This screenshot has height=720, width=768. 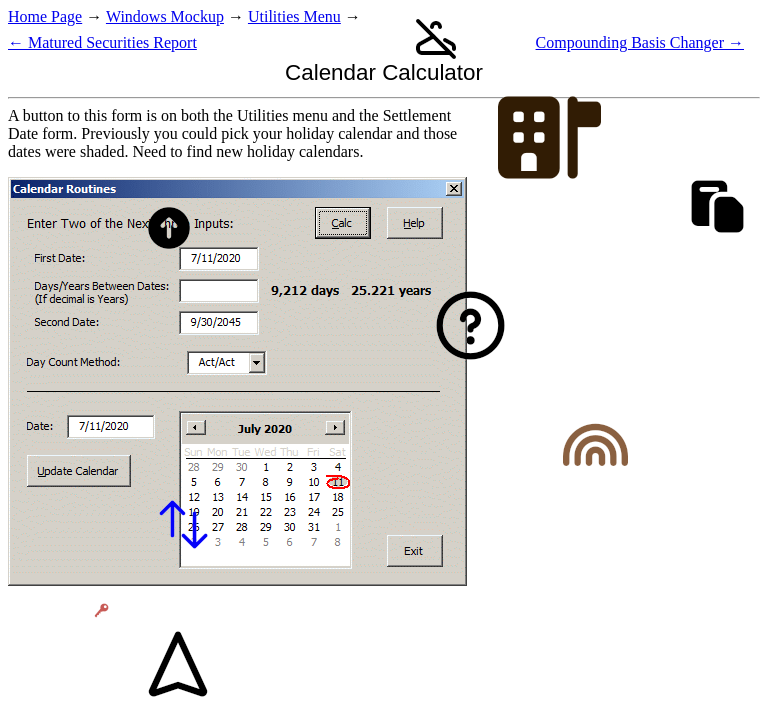 What do you see at coordinates (169, 228) in the screenshot?
I see `scroll to top of page` at bounding box center [169, 228].